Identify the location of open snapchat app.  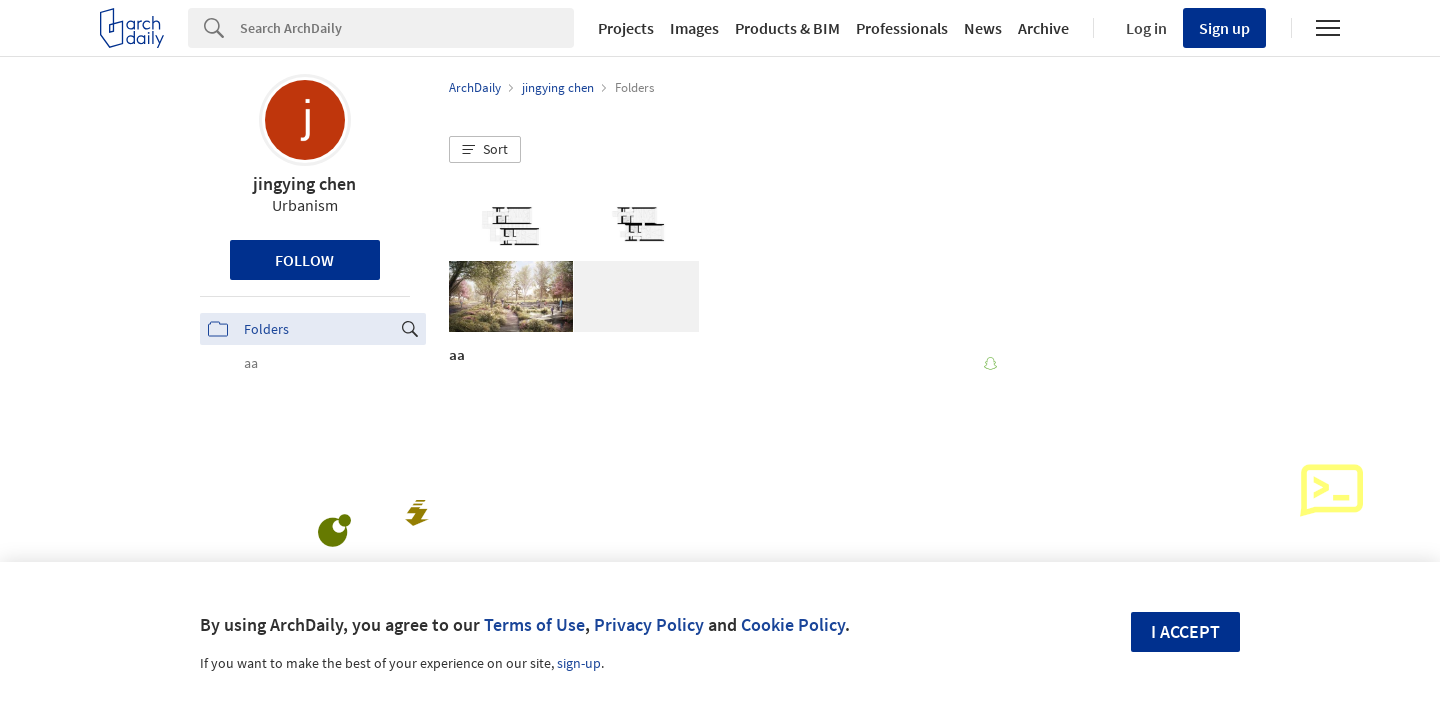
(990, 363).